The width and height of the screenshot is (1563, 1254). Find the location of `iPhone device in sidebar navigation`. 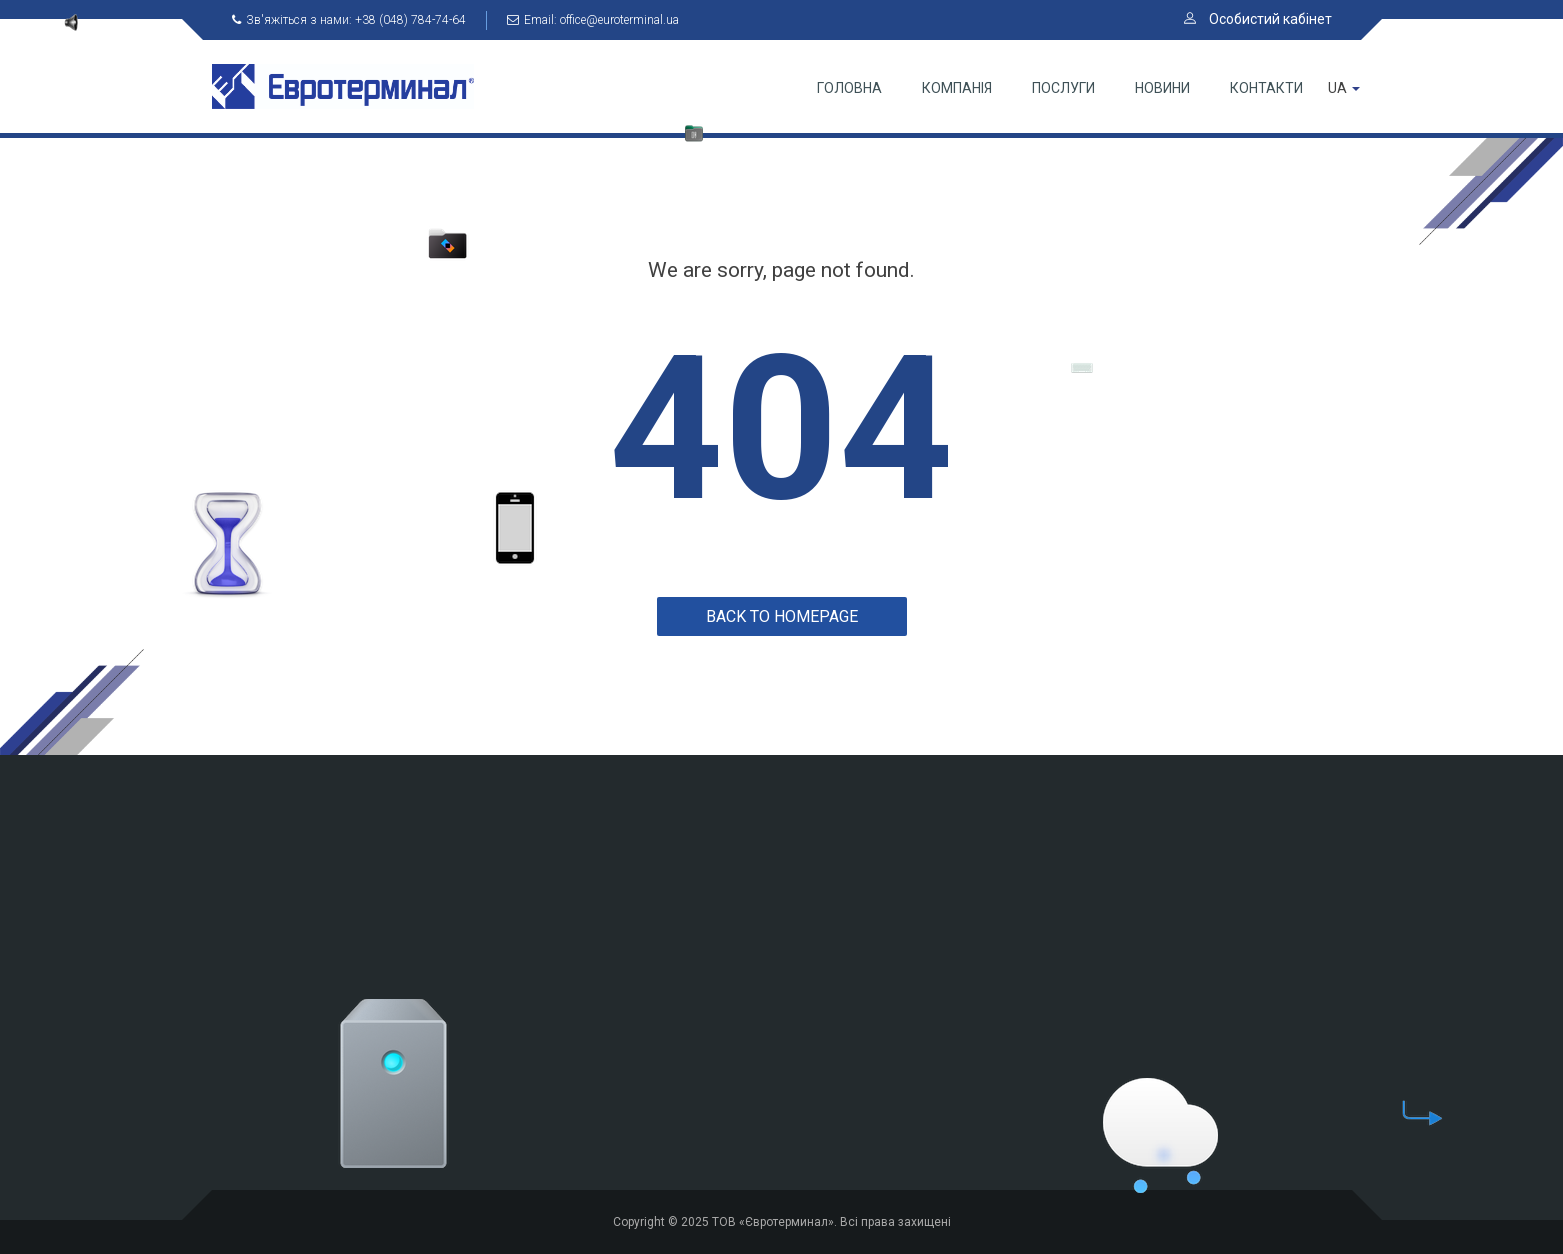

iPhone device in sidebar navigation is located at coordinates (515, 528).